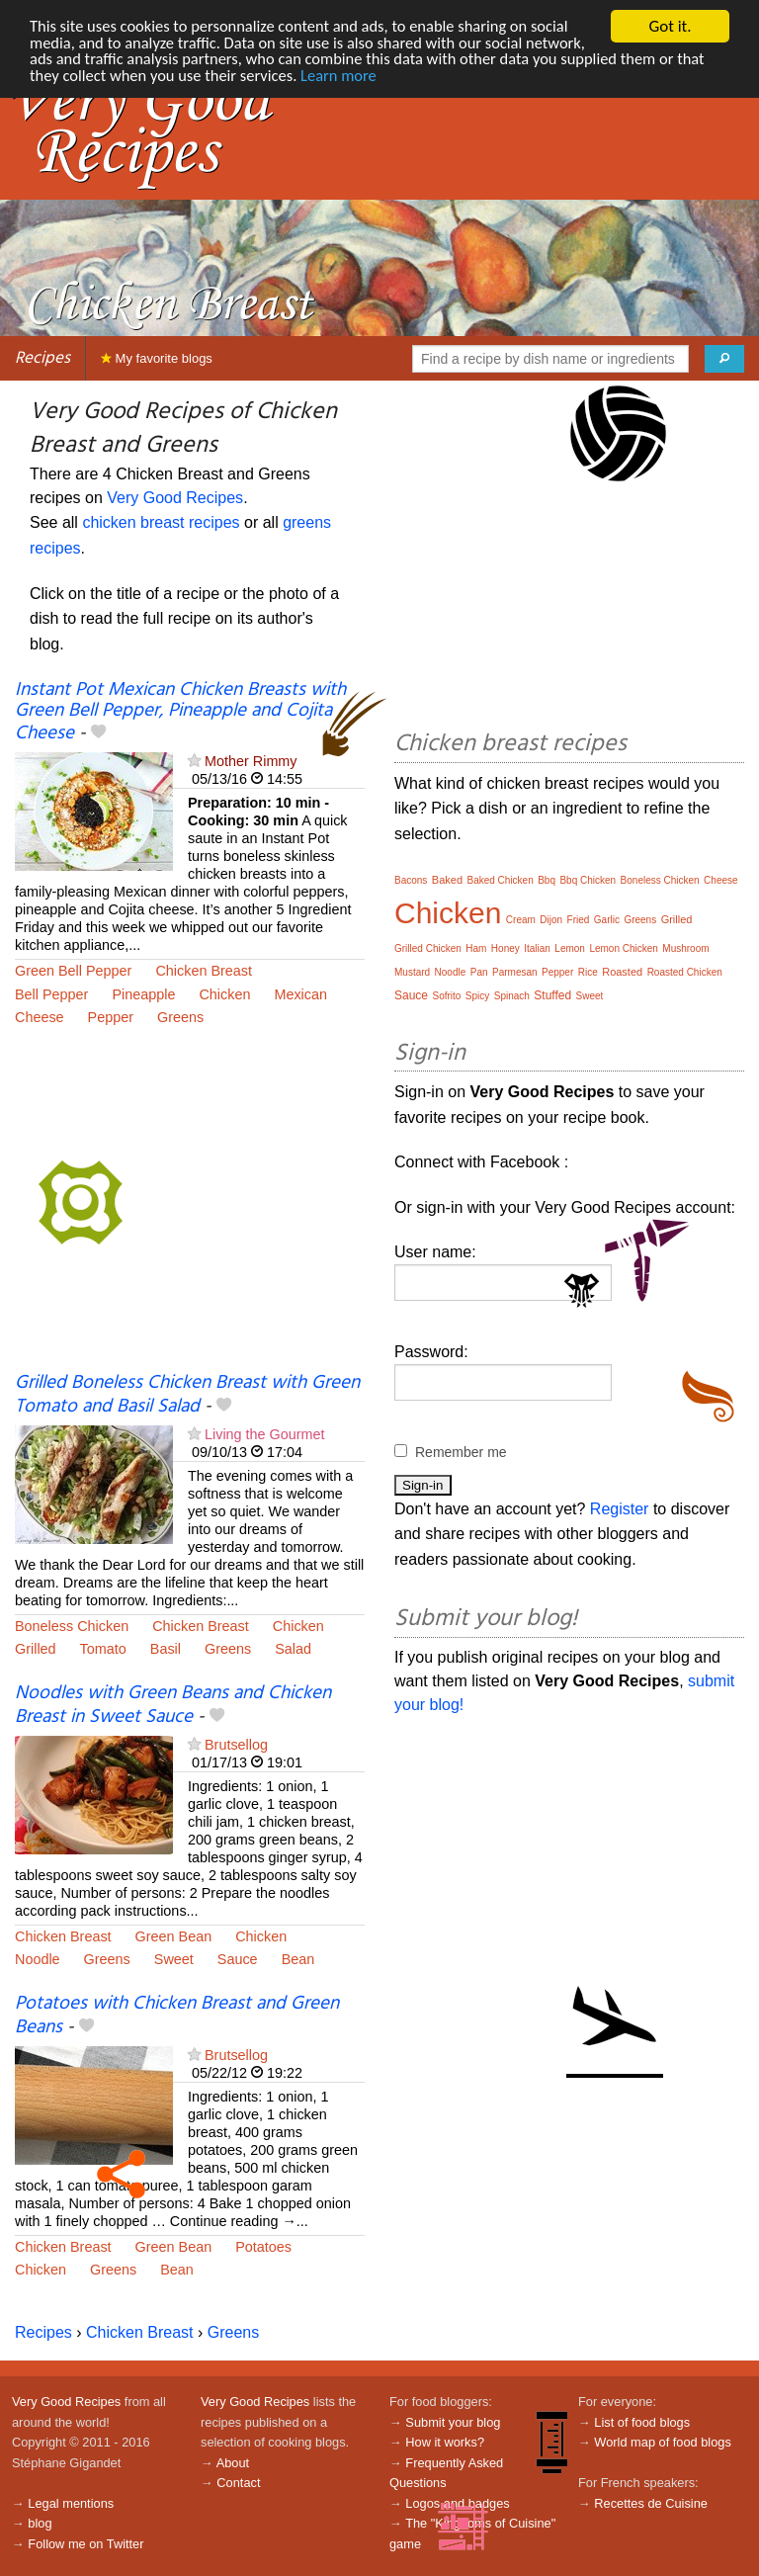  Describe the element at coordinates (80, 1202) in the screenshot. I see `open settings or configuration menu` at that location.